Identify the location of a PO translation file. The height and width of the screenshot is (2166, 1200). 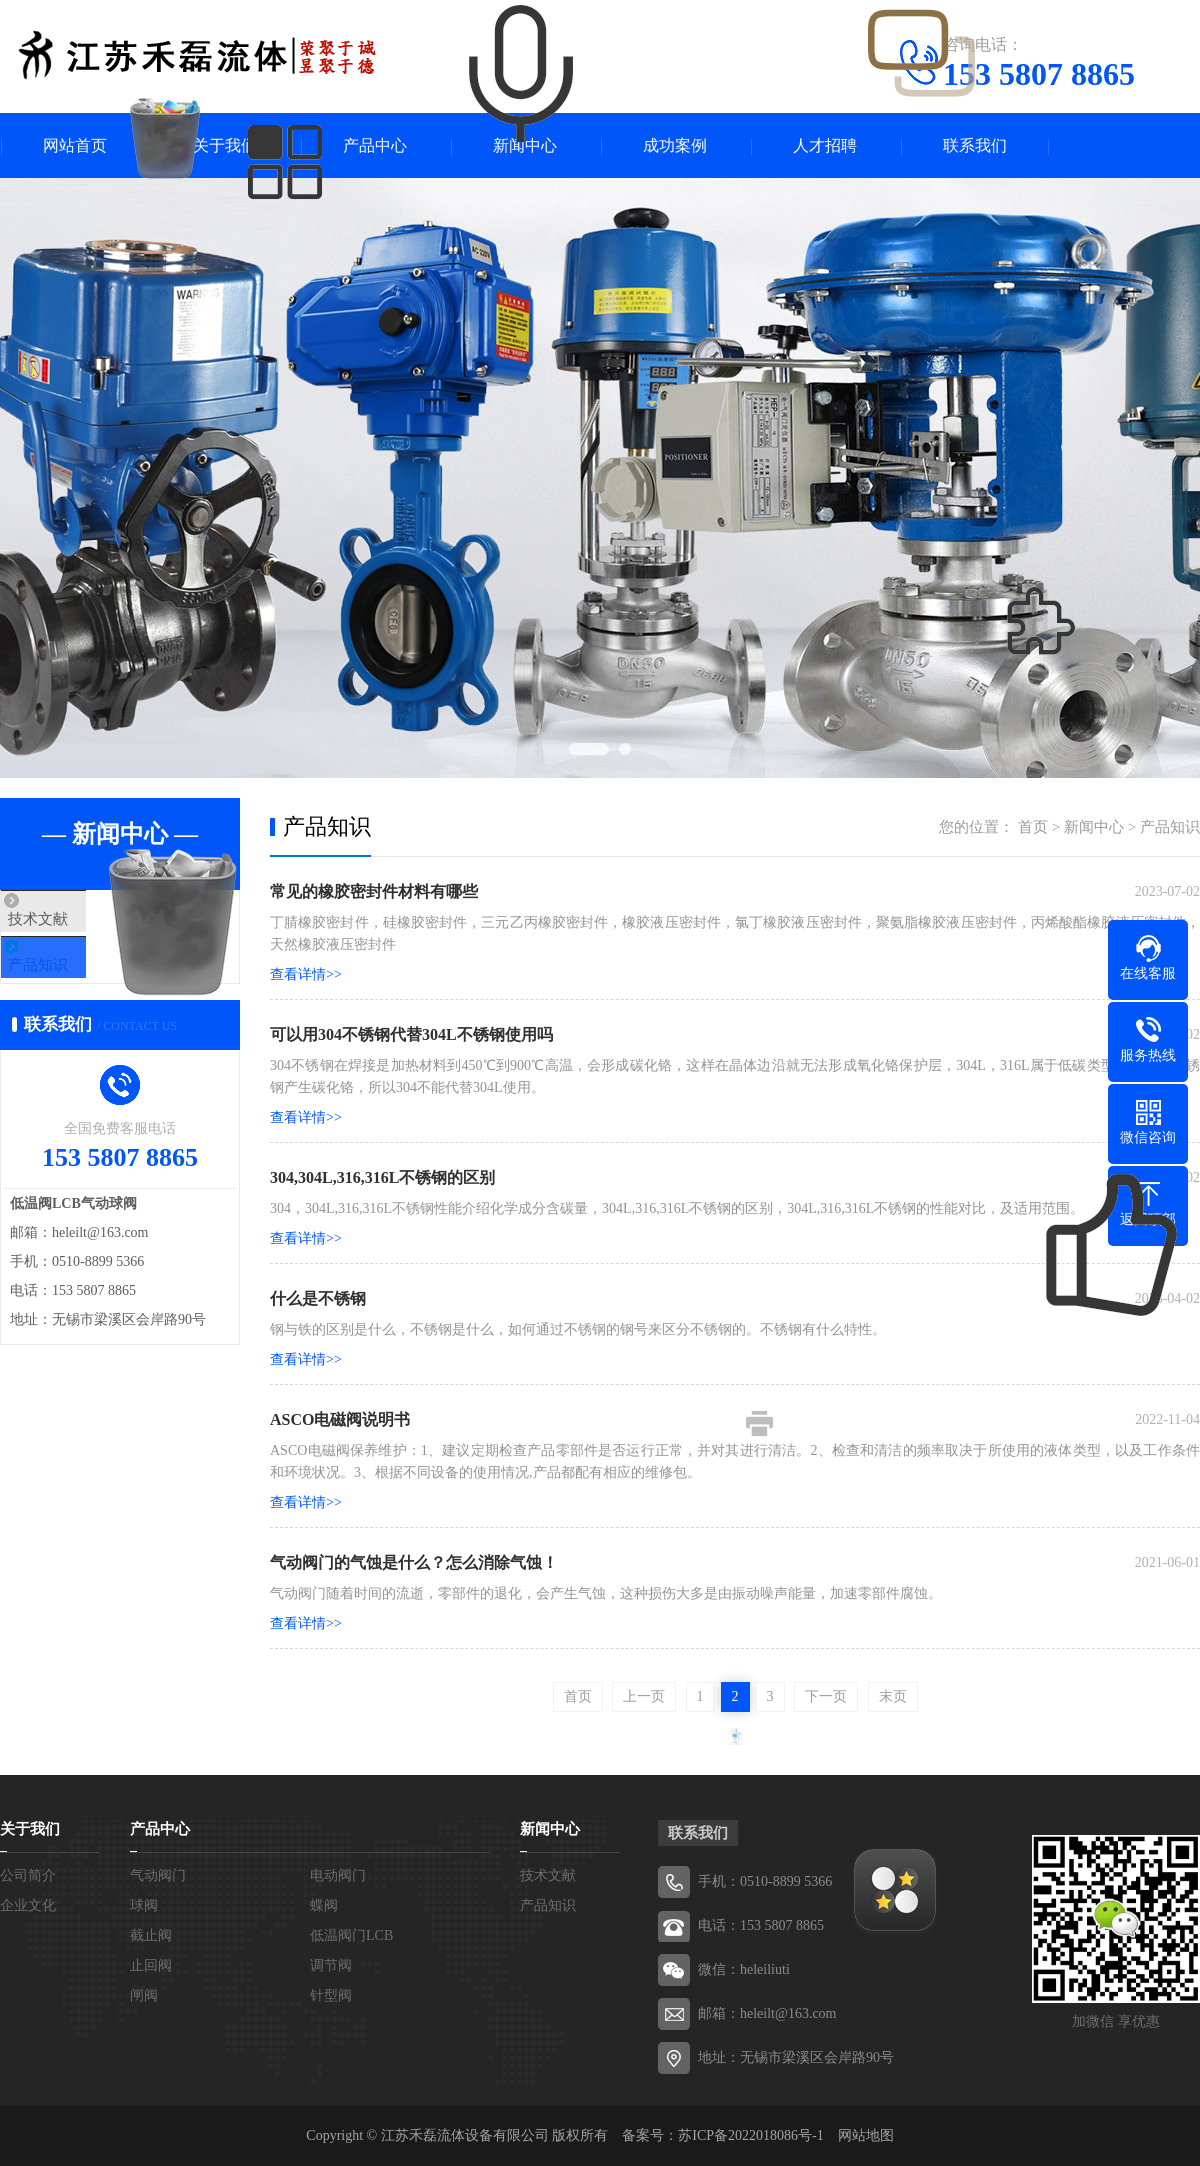
(735, 1736).